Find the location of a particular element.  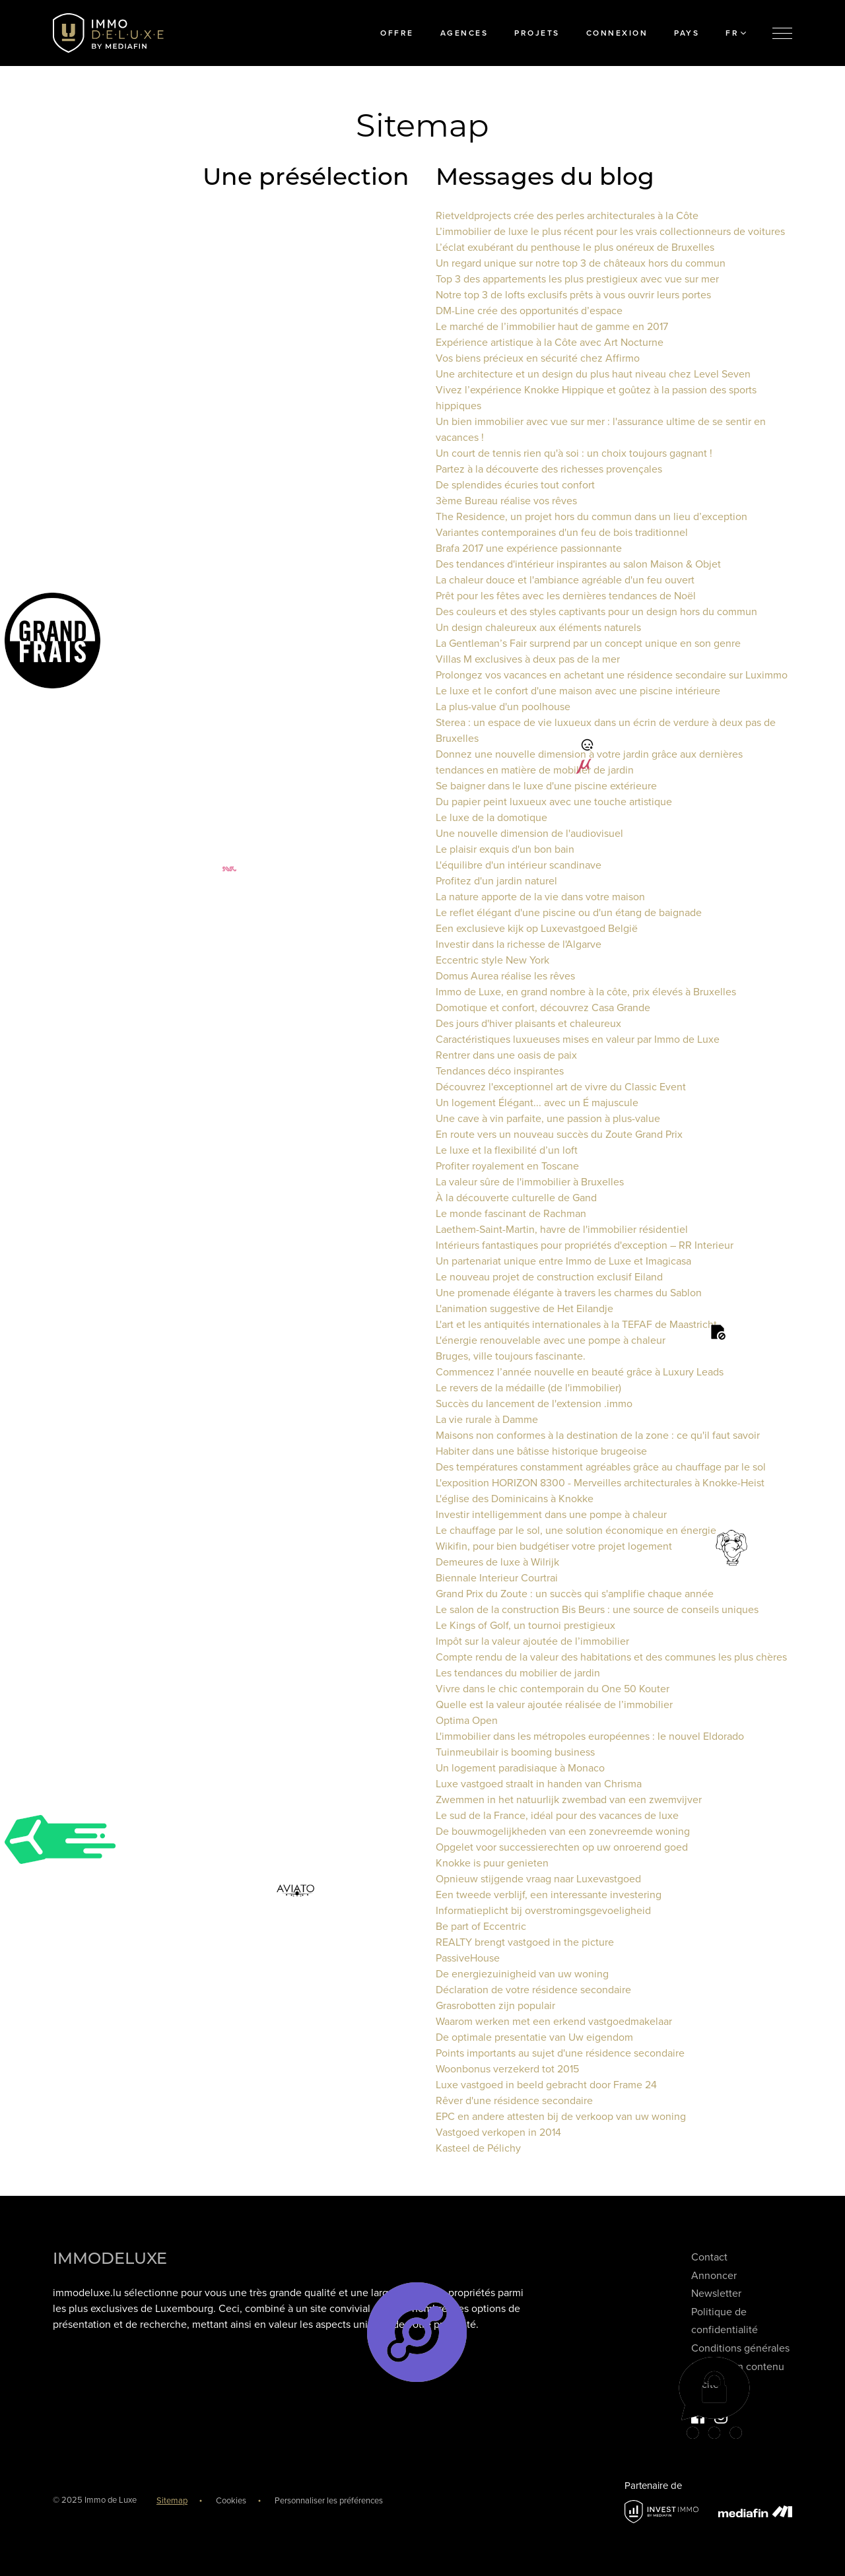

aviato company logo from the tv series silicon valley is located at coordinates (295, 1890).